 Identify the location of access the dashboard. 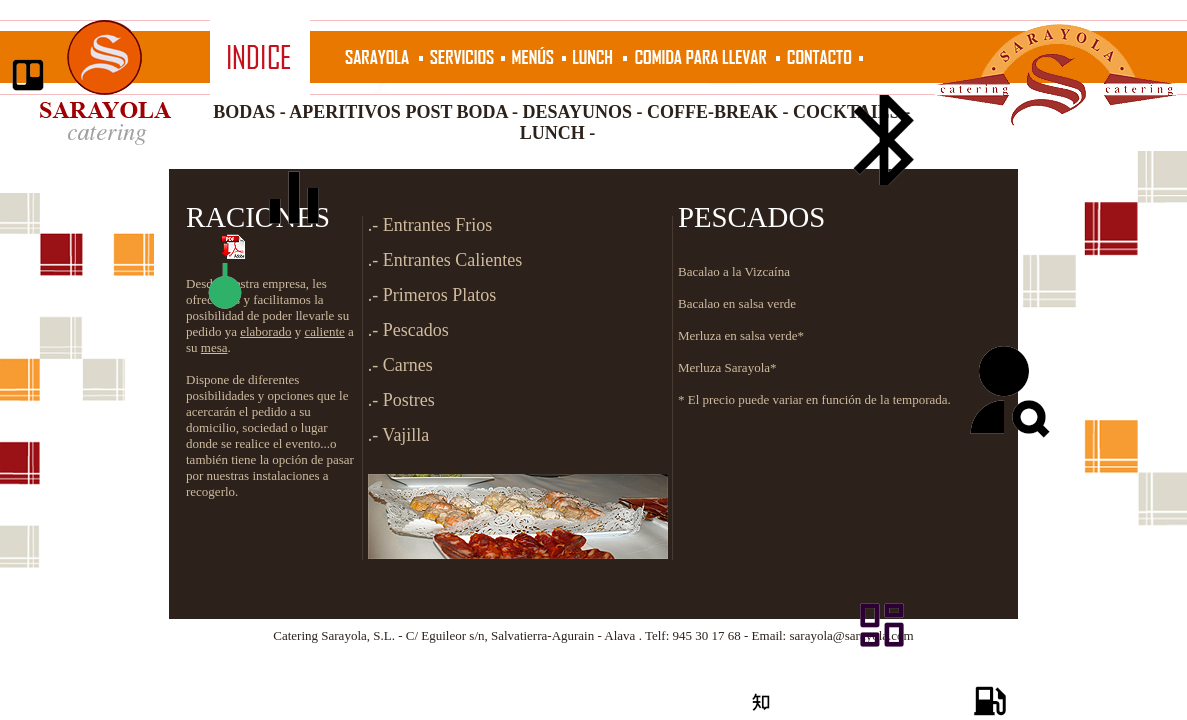
(882, 625).